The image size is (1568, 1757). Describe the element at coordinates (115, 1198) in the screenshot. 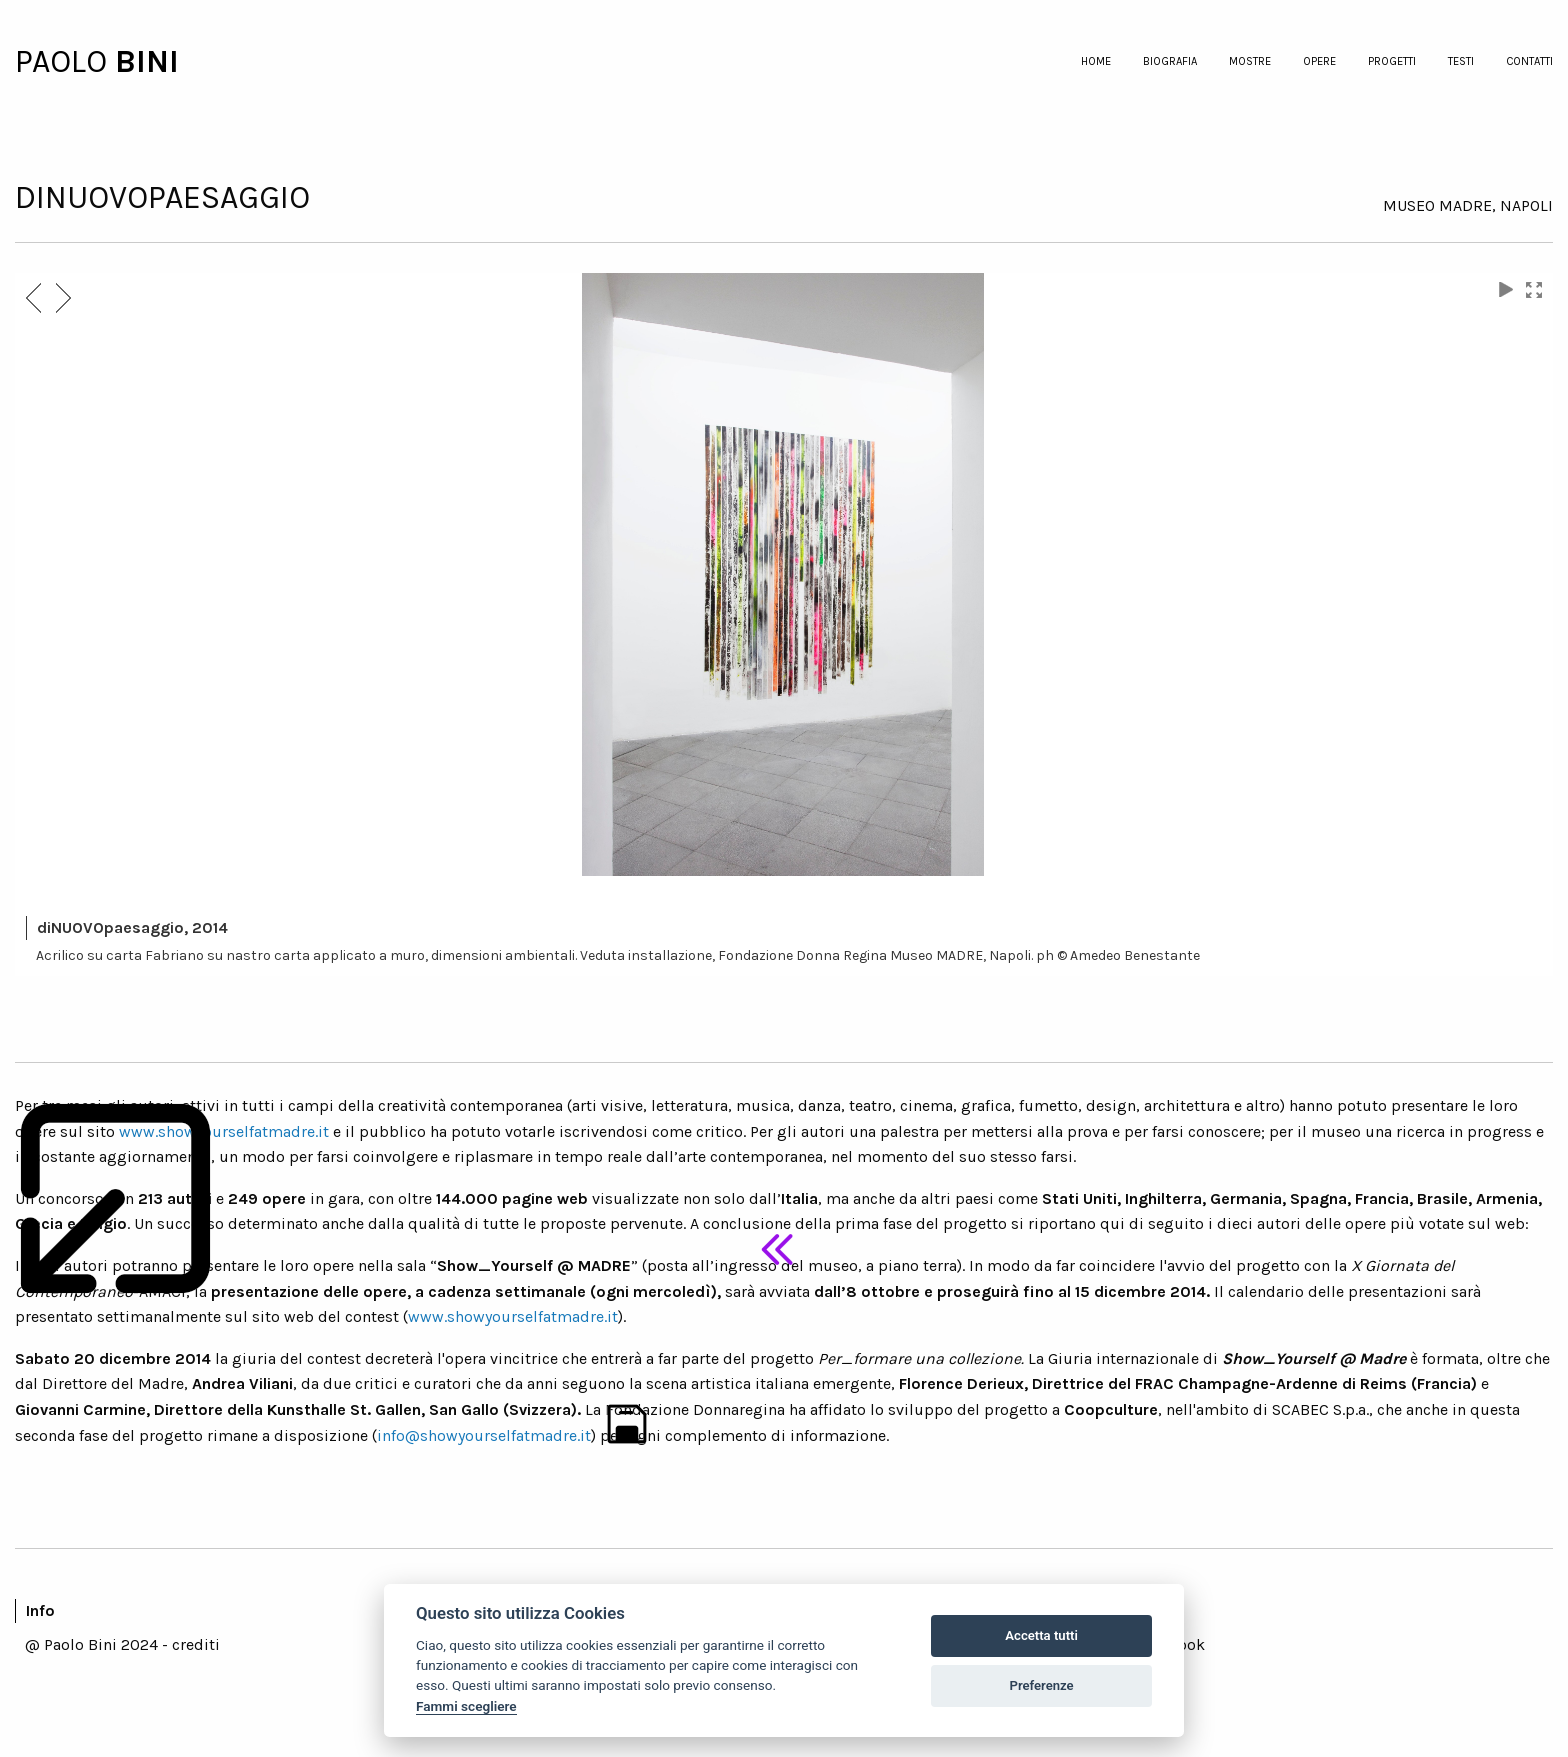

I see `move content outside the current container` at that location.